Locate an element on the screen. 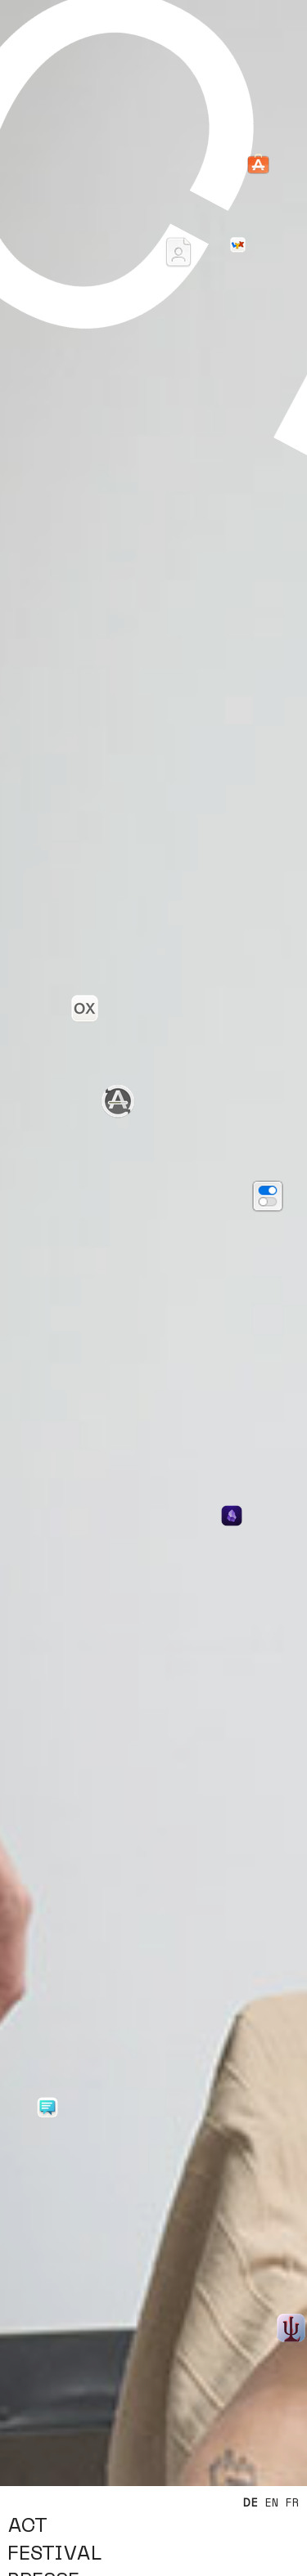 The image size is (307, 2576). launch the OX app is located at coordinates (84, 1008).